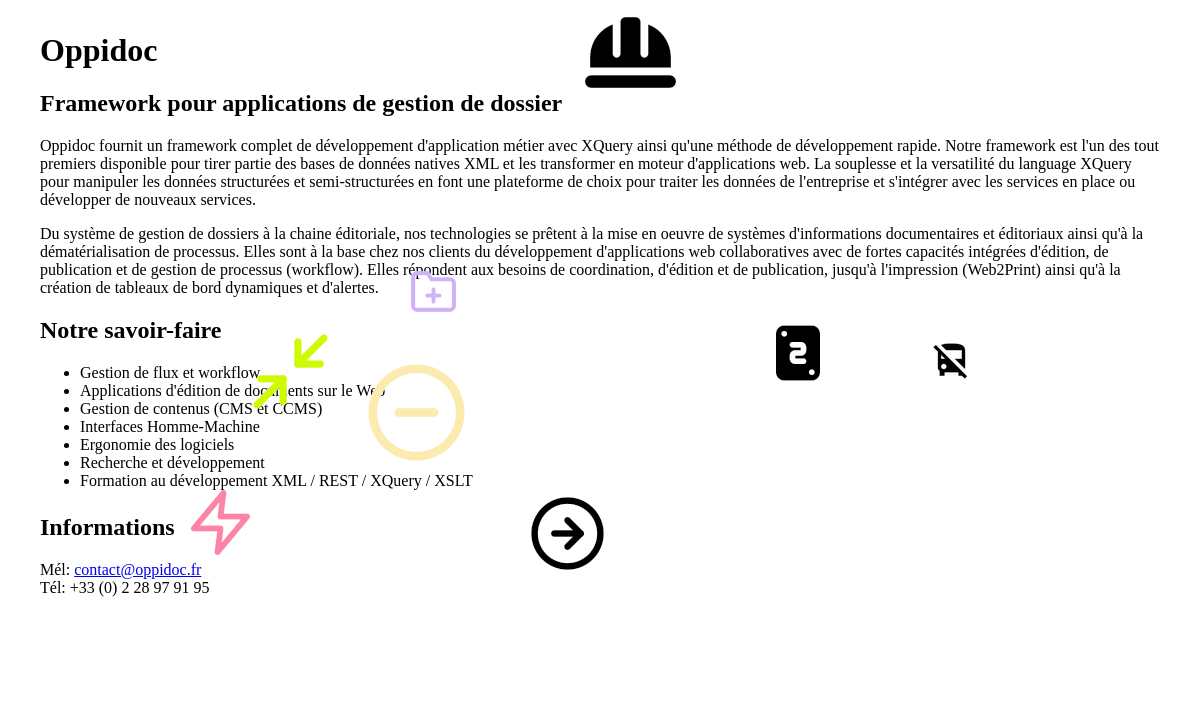 The height and width of the screenshot is (720, 1201). What do you see at coordinates (220, 522) in the screenshot?
I see `indicates quick actions or instant features` at bounding box center [220, 522].